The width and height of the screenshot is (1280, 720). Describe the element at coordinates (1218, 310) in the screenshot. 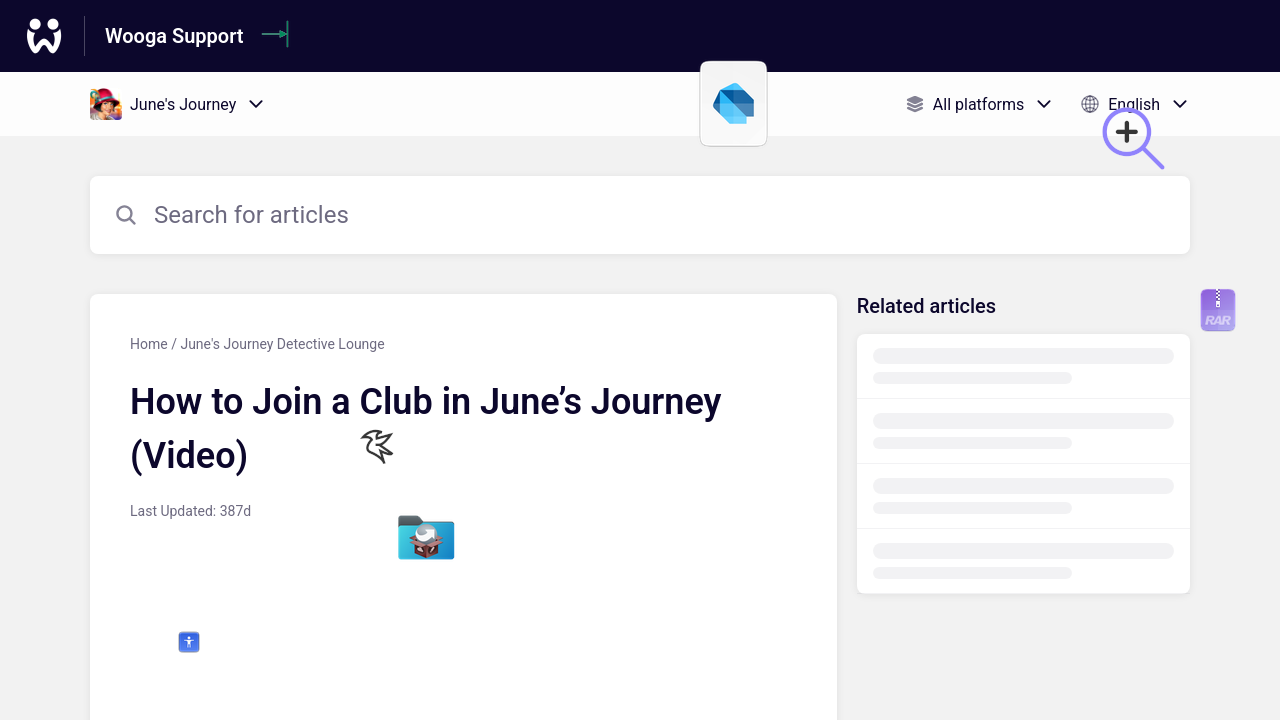

I see `a compressed RAR archive file` at that location.